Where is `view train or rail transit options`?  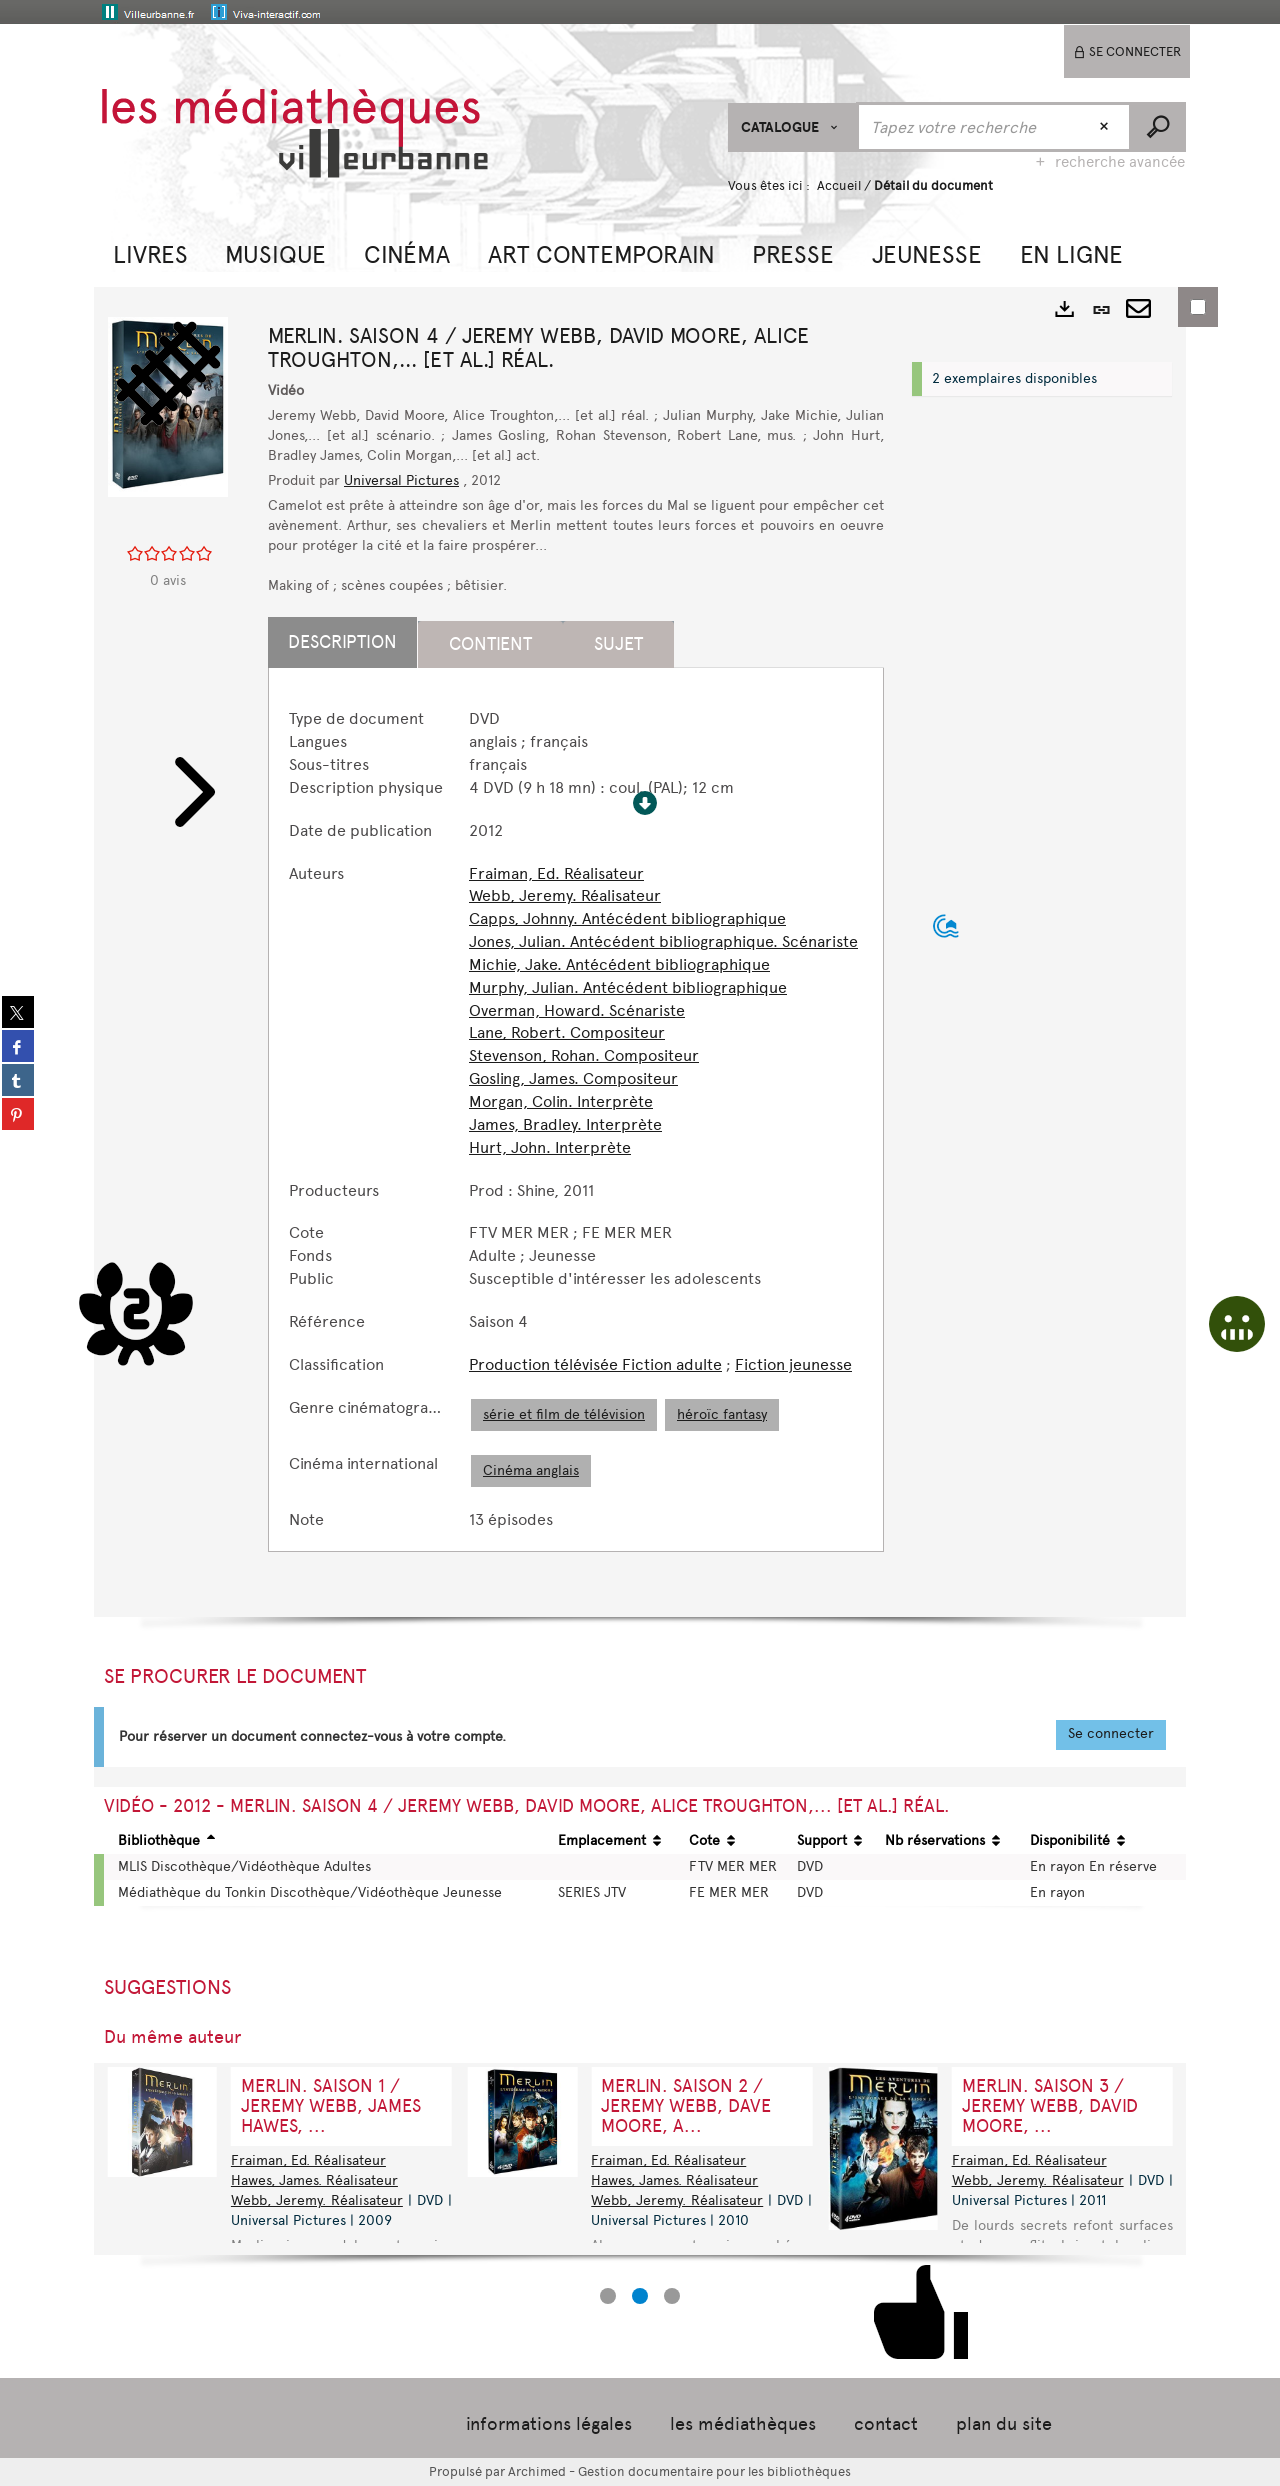 view train or rail transit options is located at coordinates (168, 373).